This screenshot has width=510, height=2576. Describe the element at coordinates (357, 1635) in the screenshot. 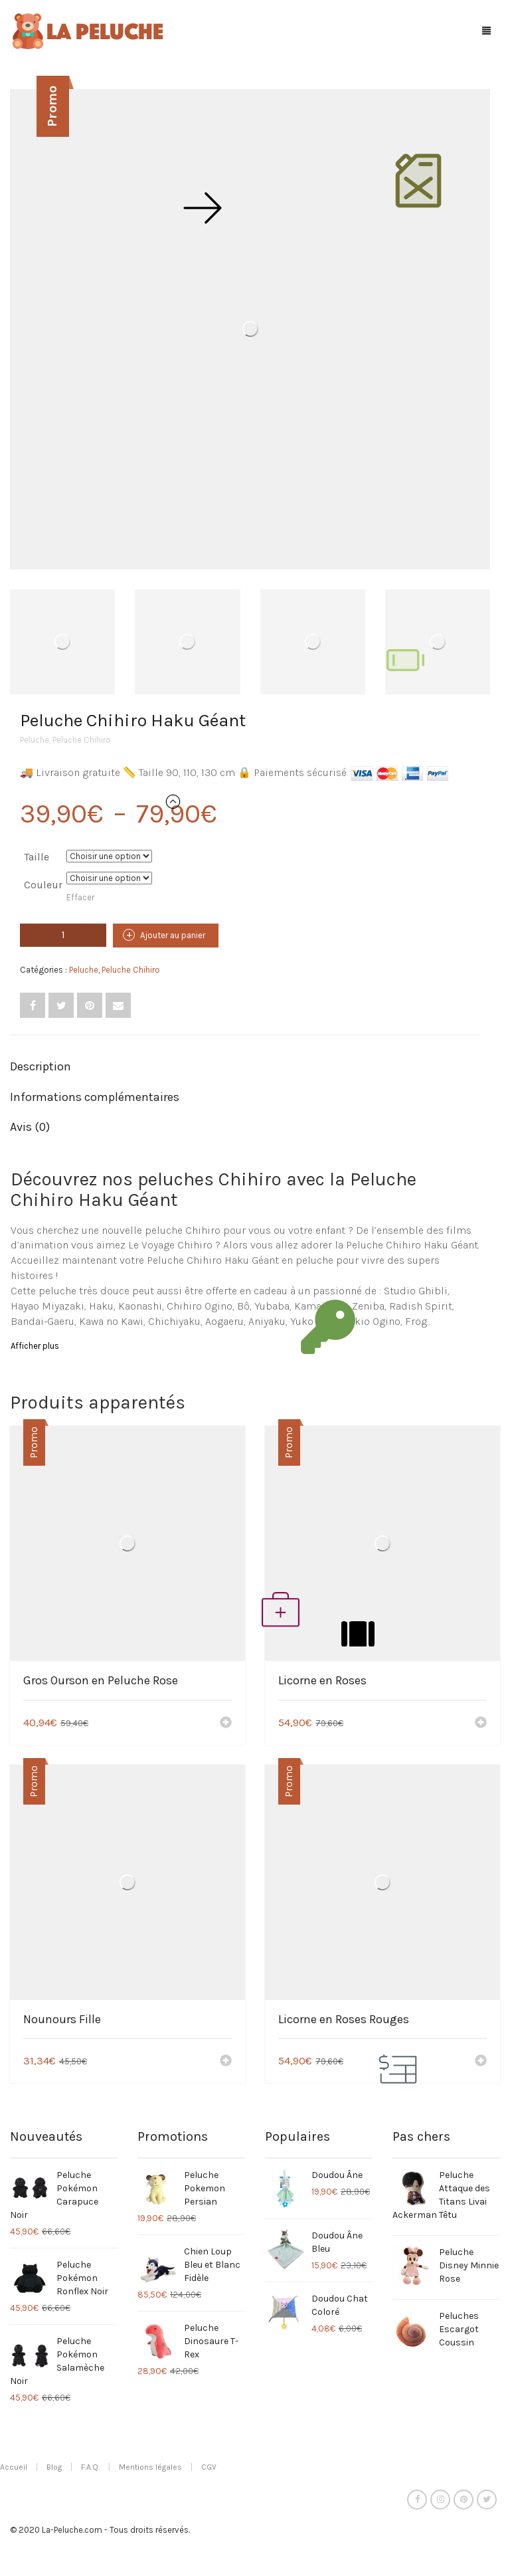

I see `switch to array or column view layout` at that location.